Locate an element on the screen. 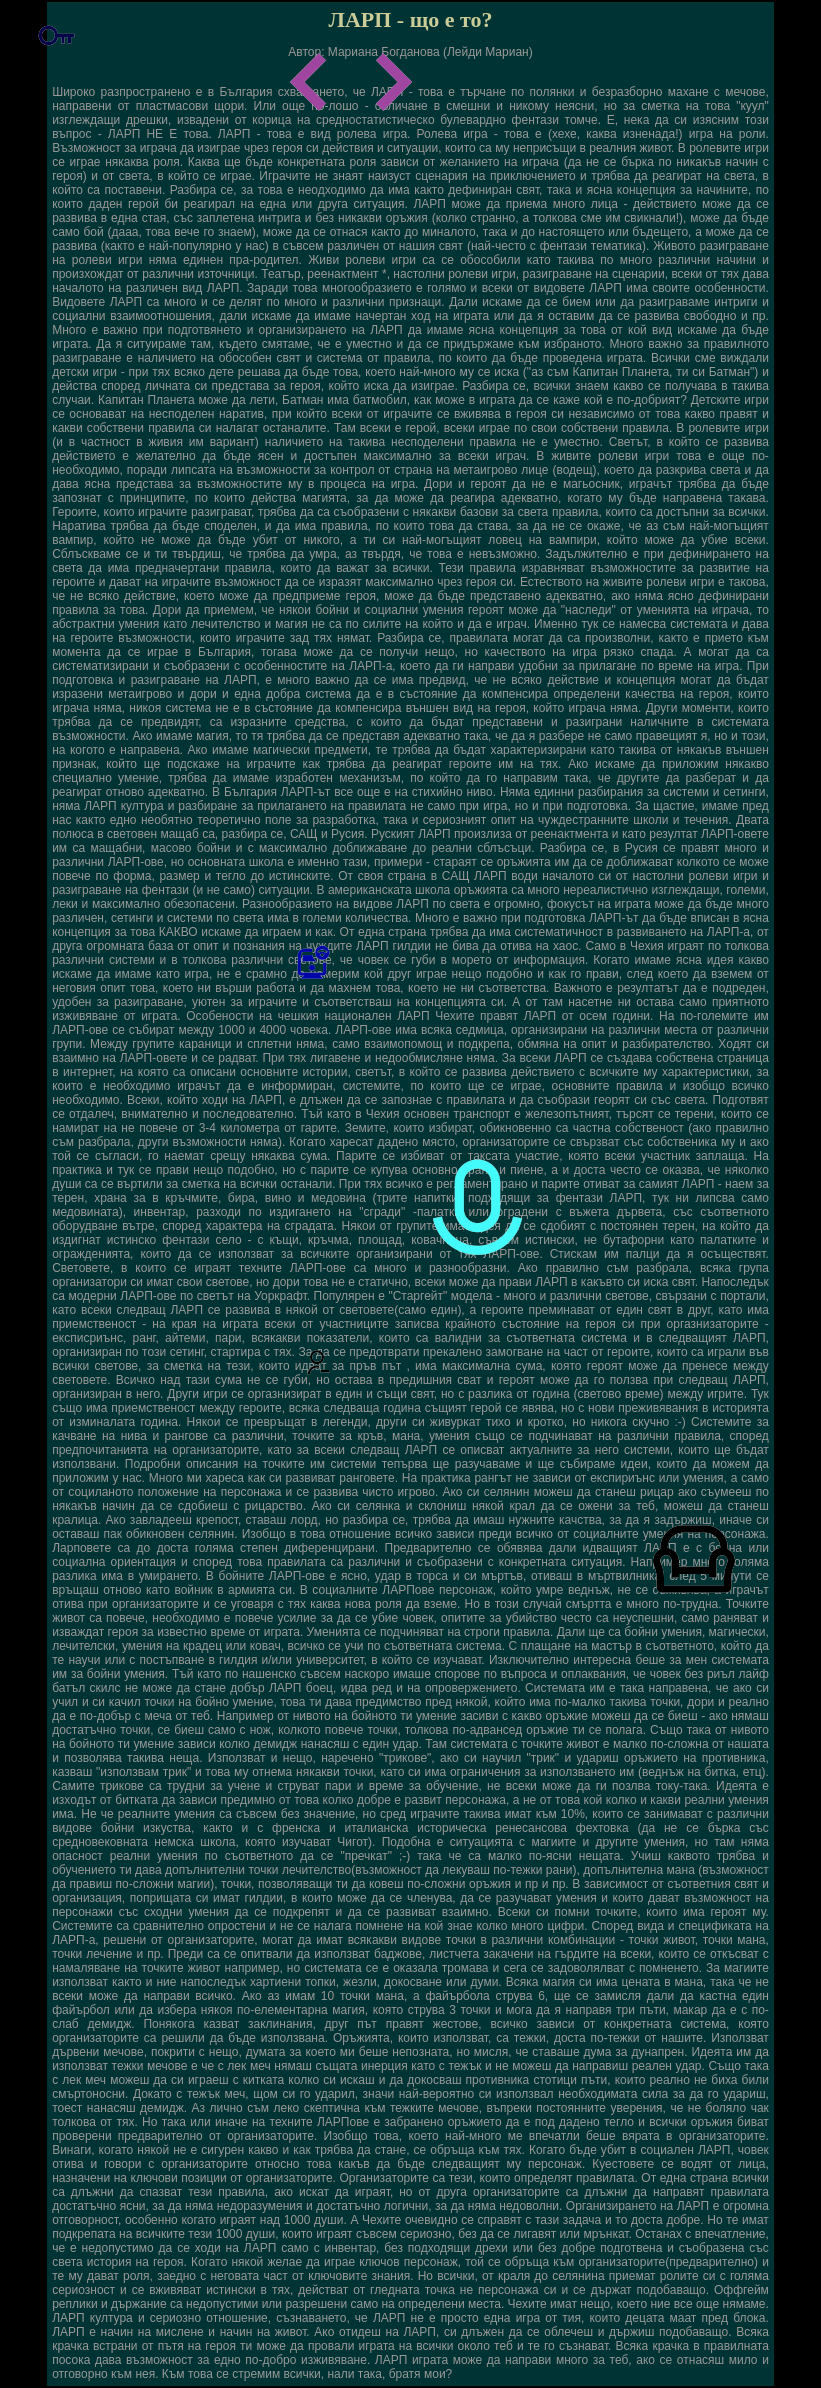  view or edit source code is located at coordinates (351, 82).